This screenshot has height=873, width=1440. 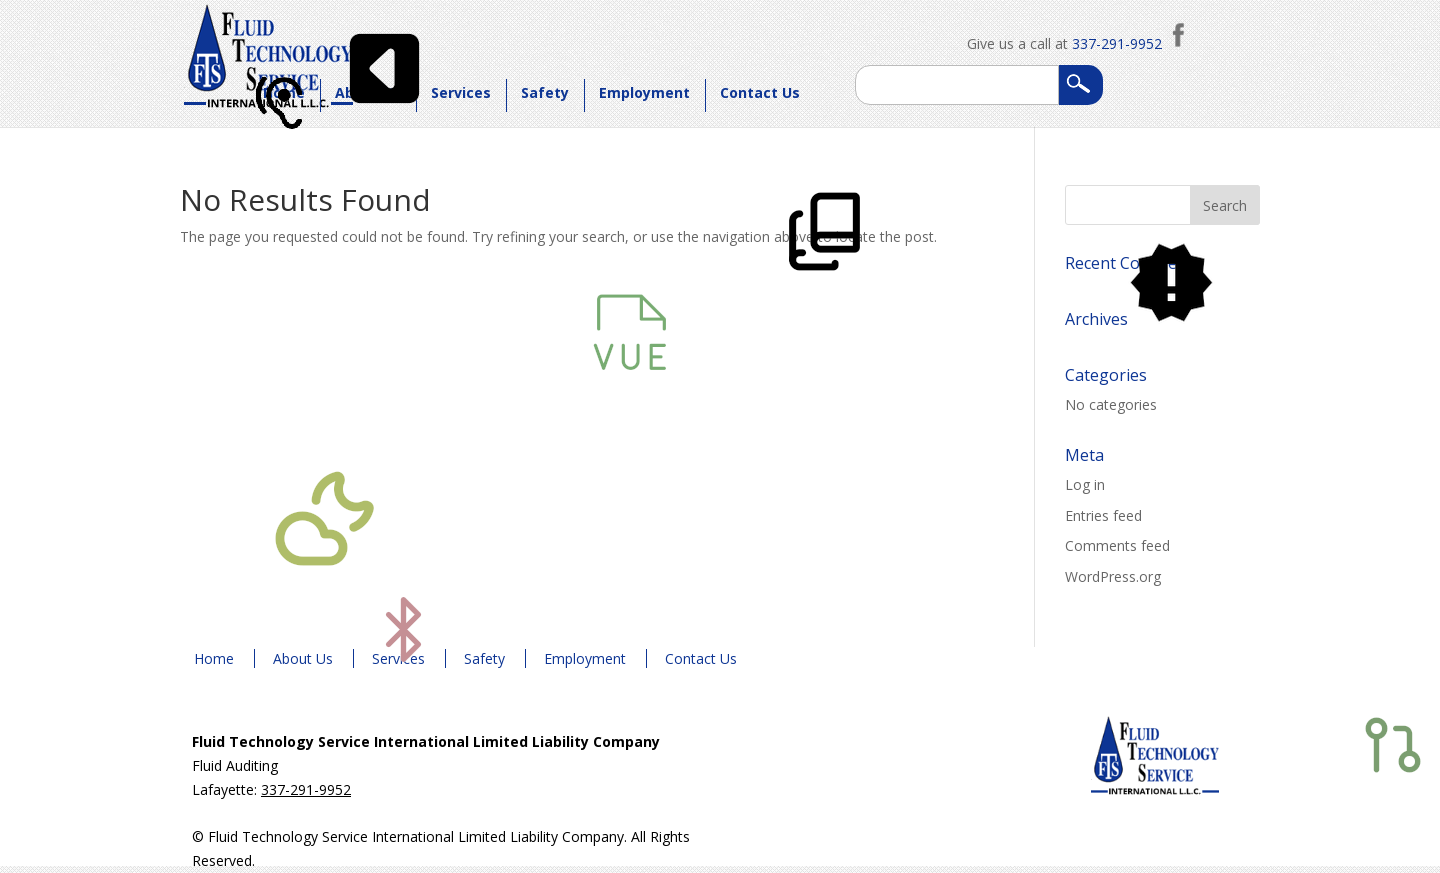 I want to click on create a new pull request, so click(x=1393, y=745).